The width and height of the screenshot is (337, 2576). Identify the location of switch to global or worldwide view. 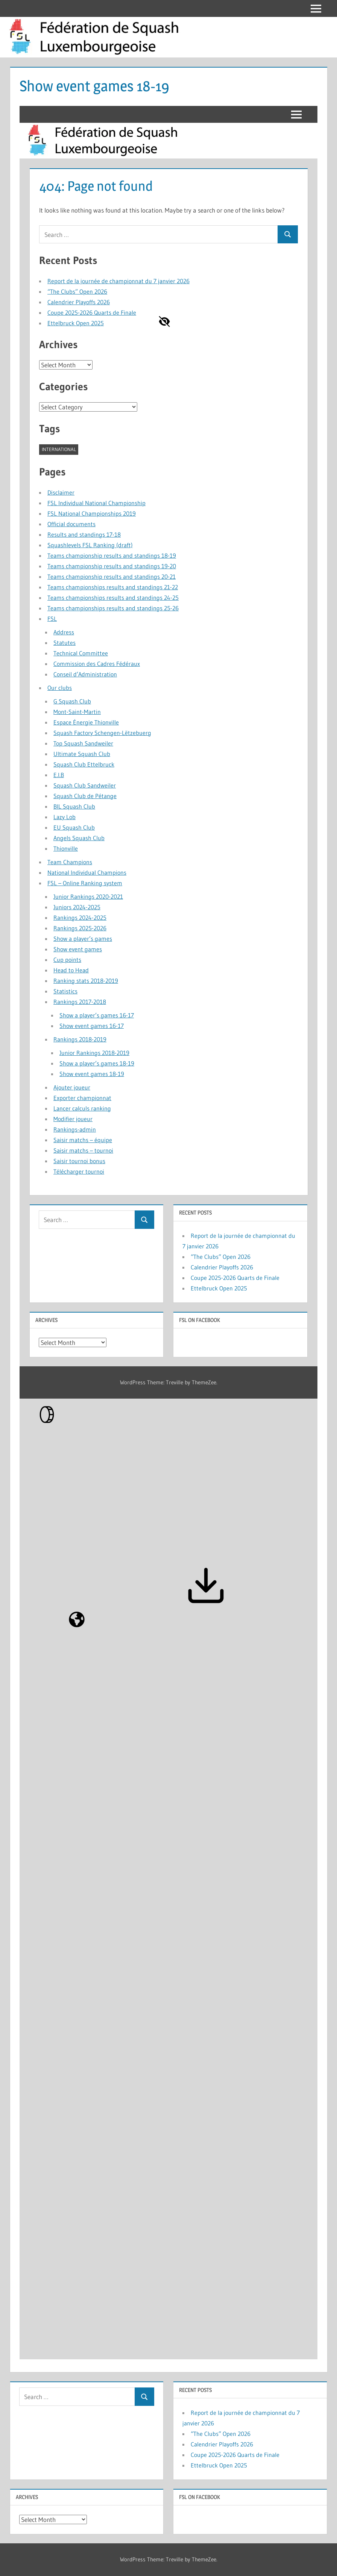
(77, 1619).